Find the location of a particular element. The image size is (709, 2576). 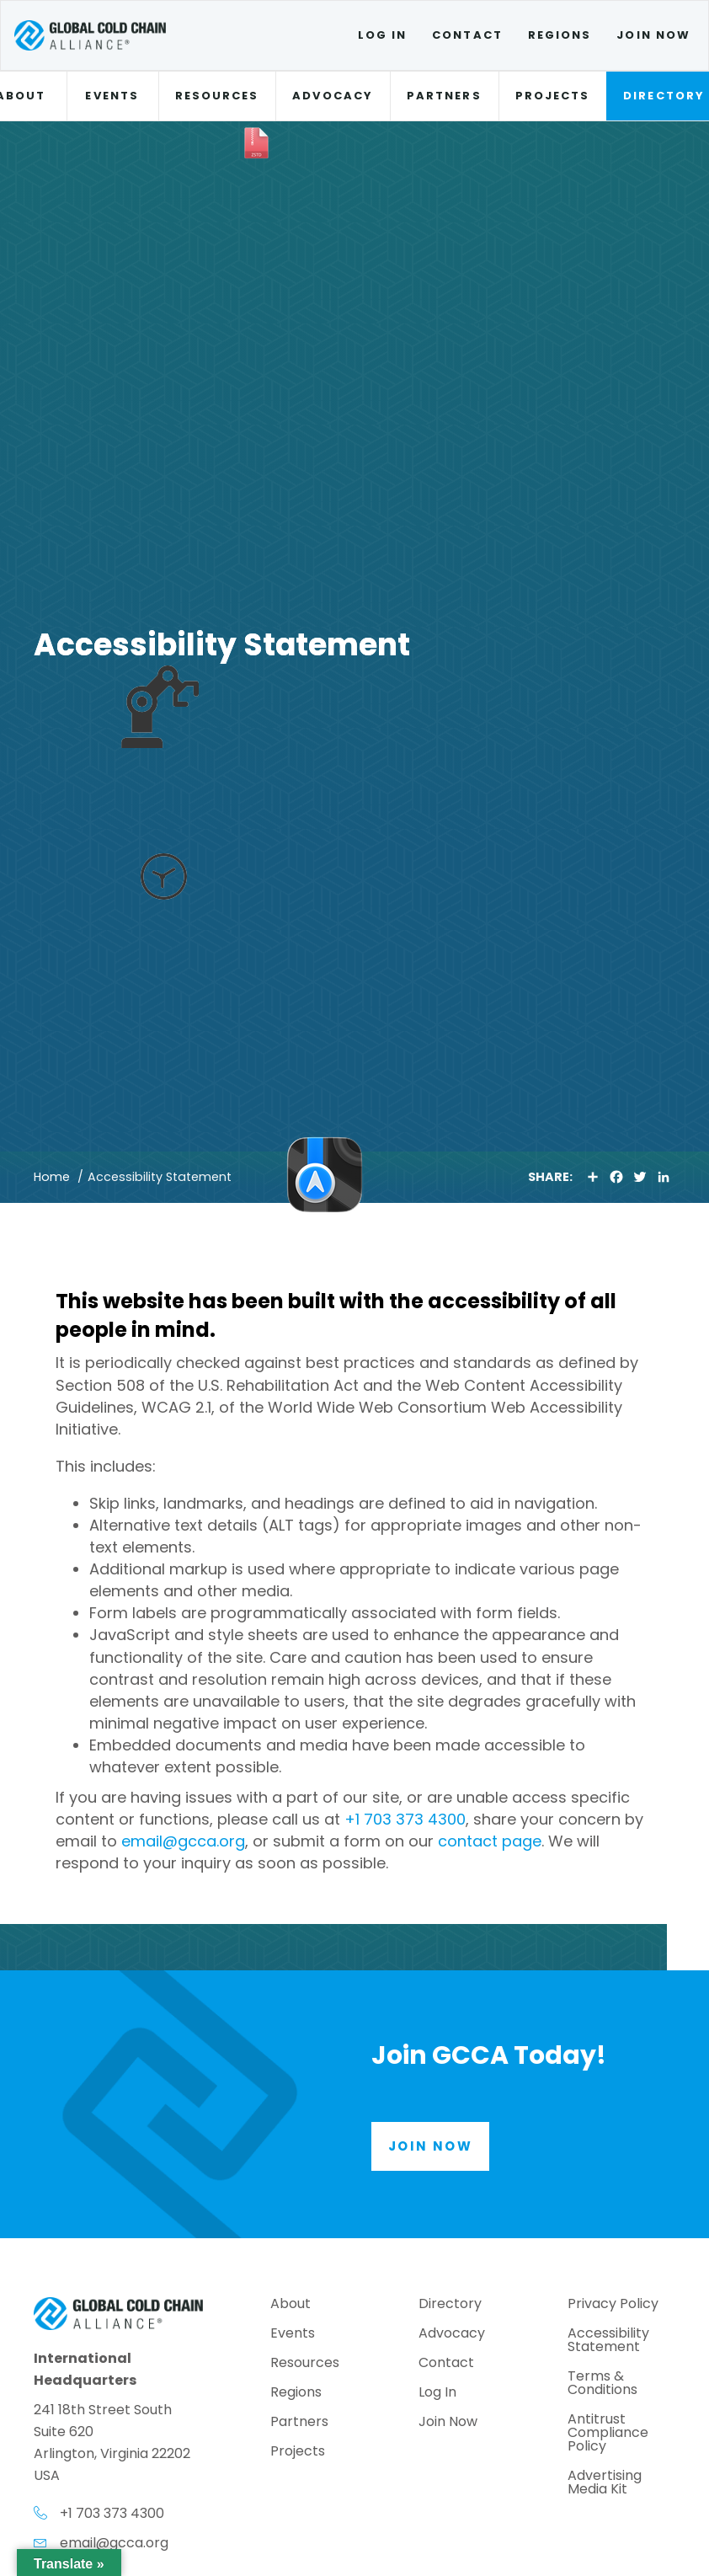

open builder or automation tools is located at coordinates (157, 707).